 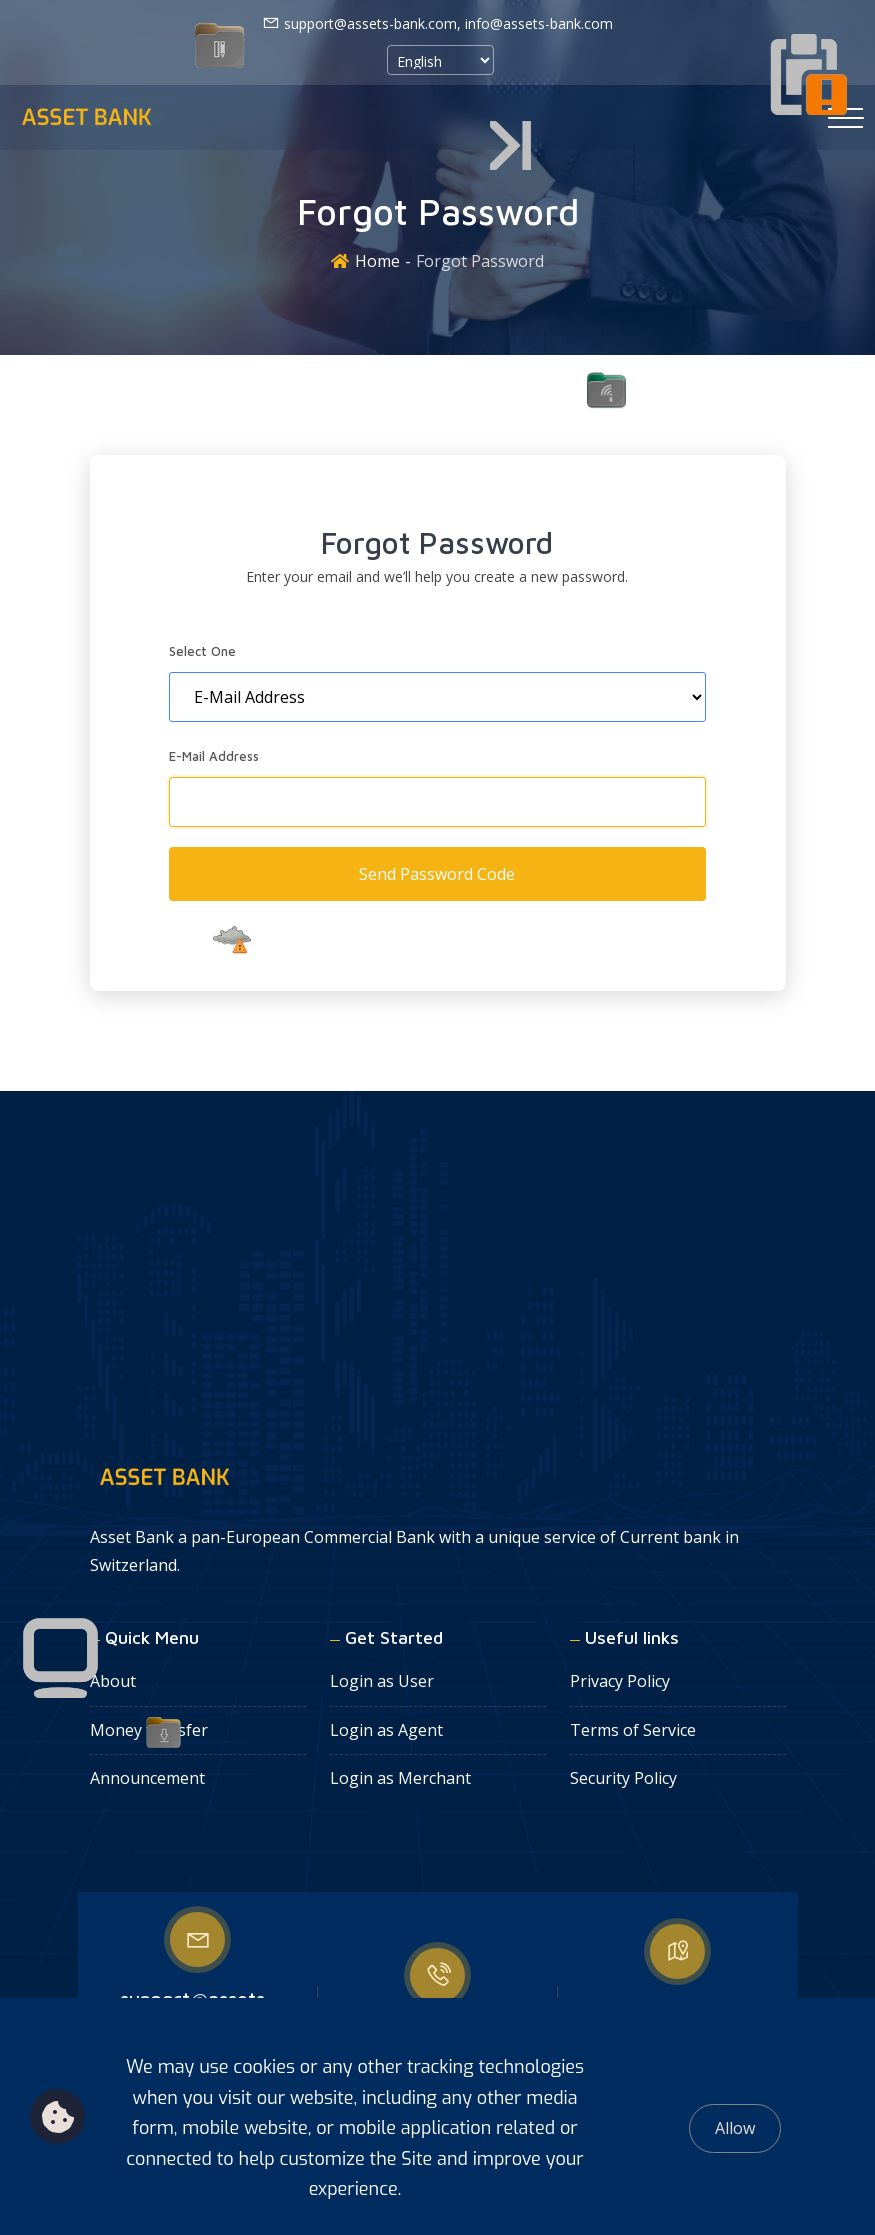 I want to click on open templates folder, so click(x=219, y=45).